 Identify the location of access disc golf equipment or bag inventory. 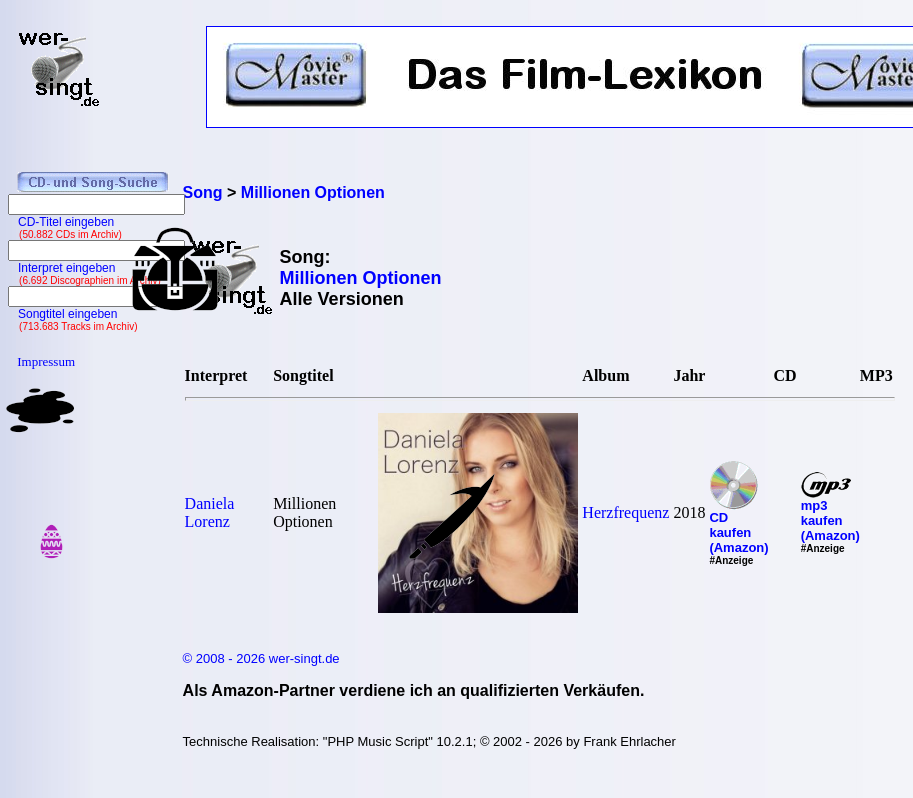
(175, 269).